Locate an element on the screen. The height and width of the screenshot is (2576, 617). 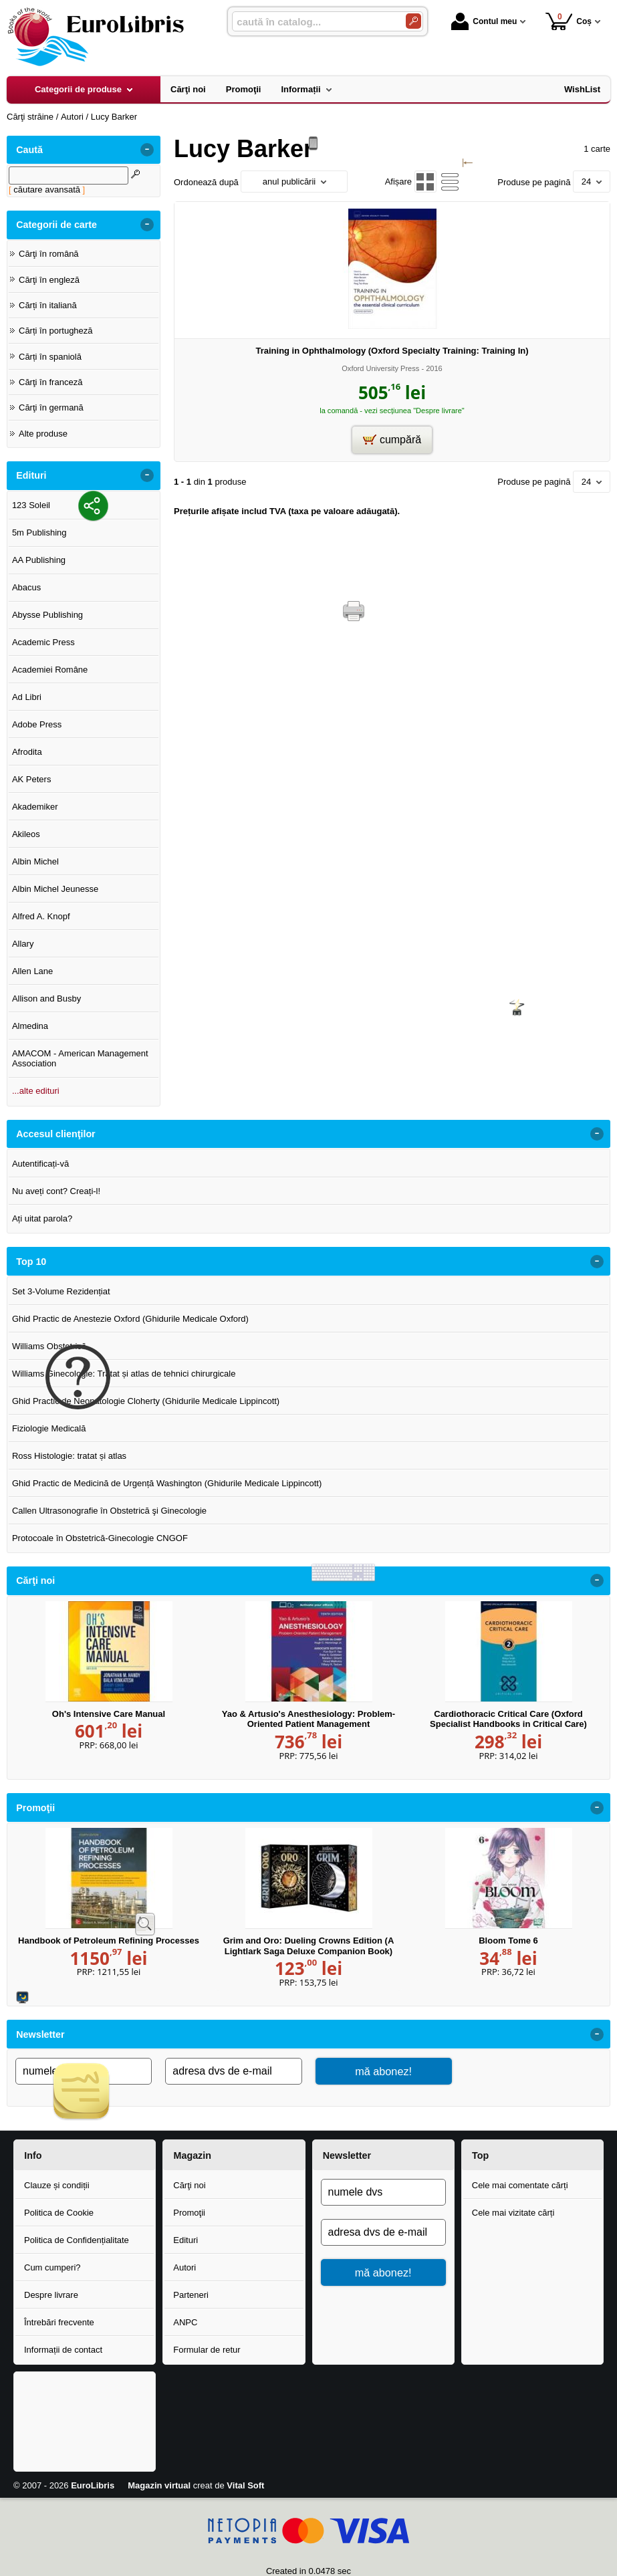
connect a bluetooth keyboard is located at coordinates (343, 1572).